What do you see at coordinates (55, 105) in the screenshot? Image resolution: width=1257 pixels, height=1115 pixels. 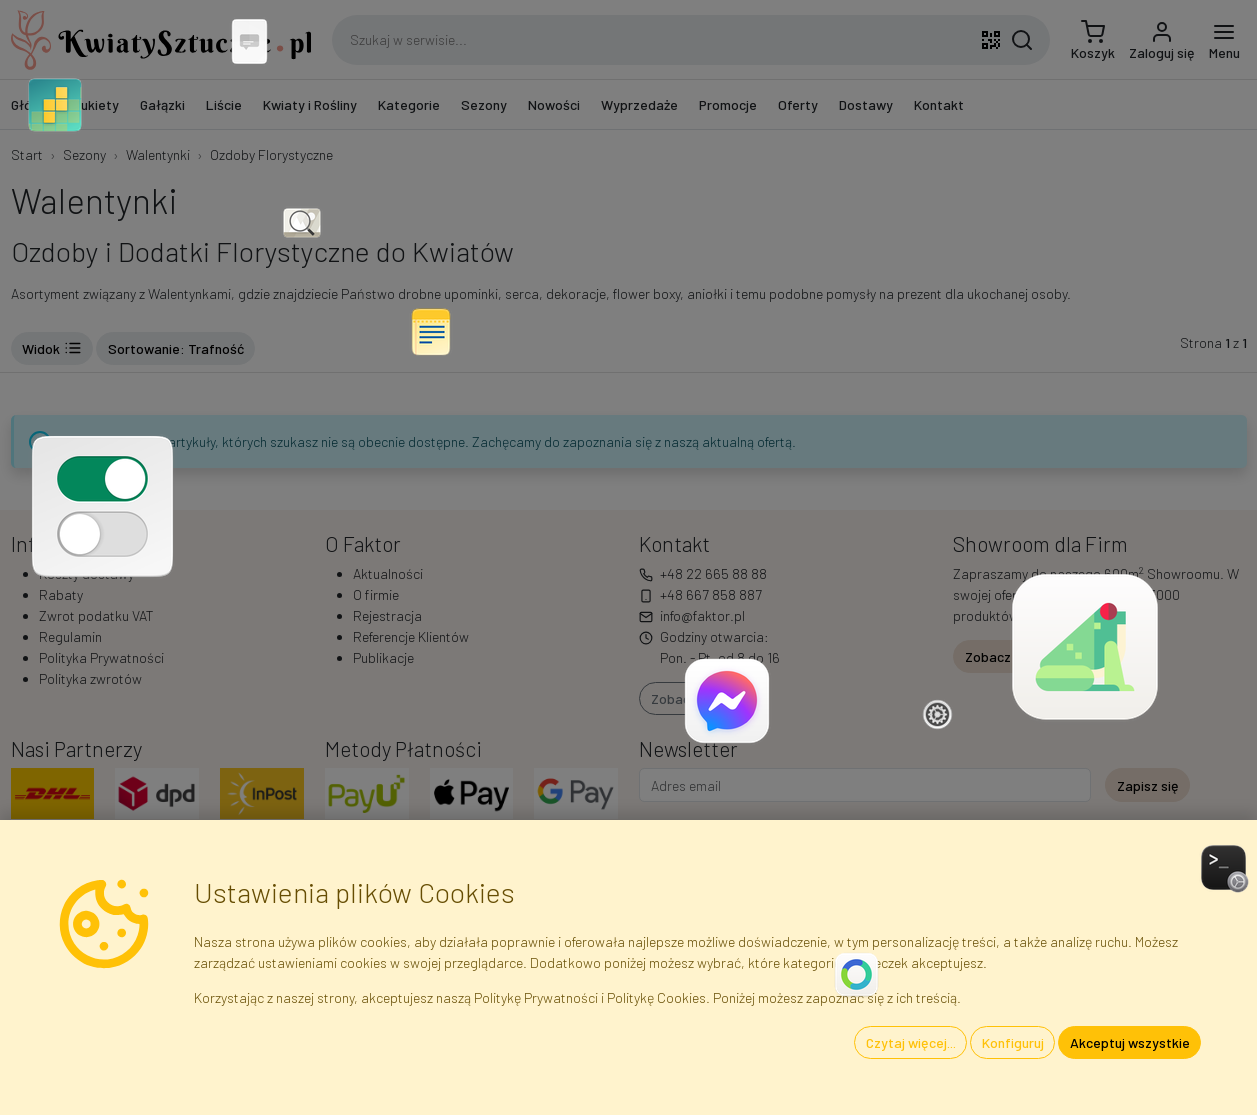 I see `launch quadrapassel tetris-style puzzle game` at bounding box center [55, 105].